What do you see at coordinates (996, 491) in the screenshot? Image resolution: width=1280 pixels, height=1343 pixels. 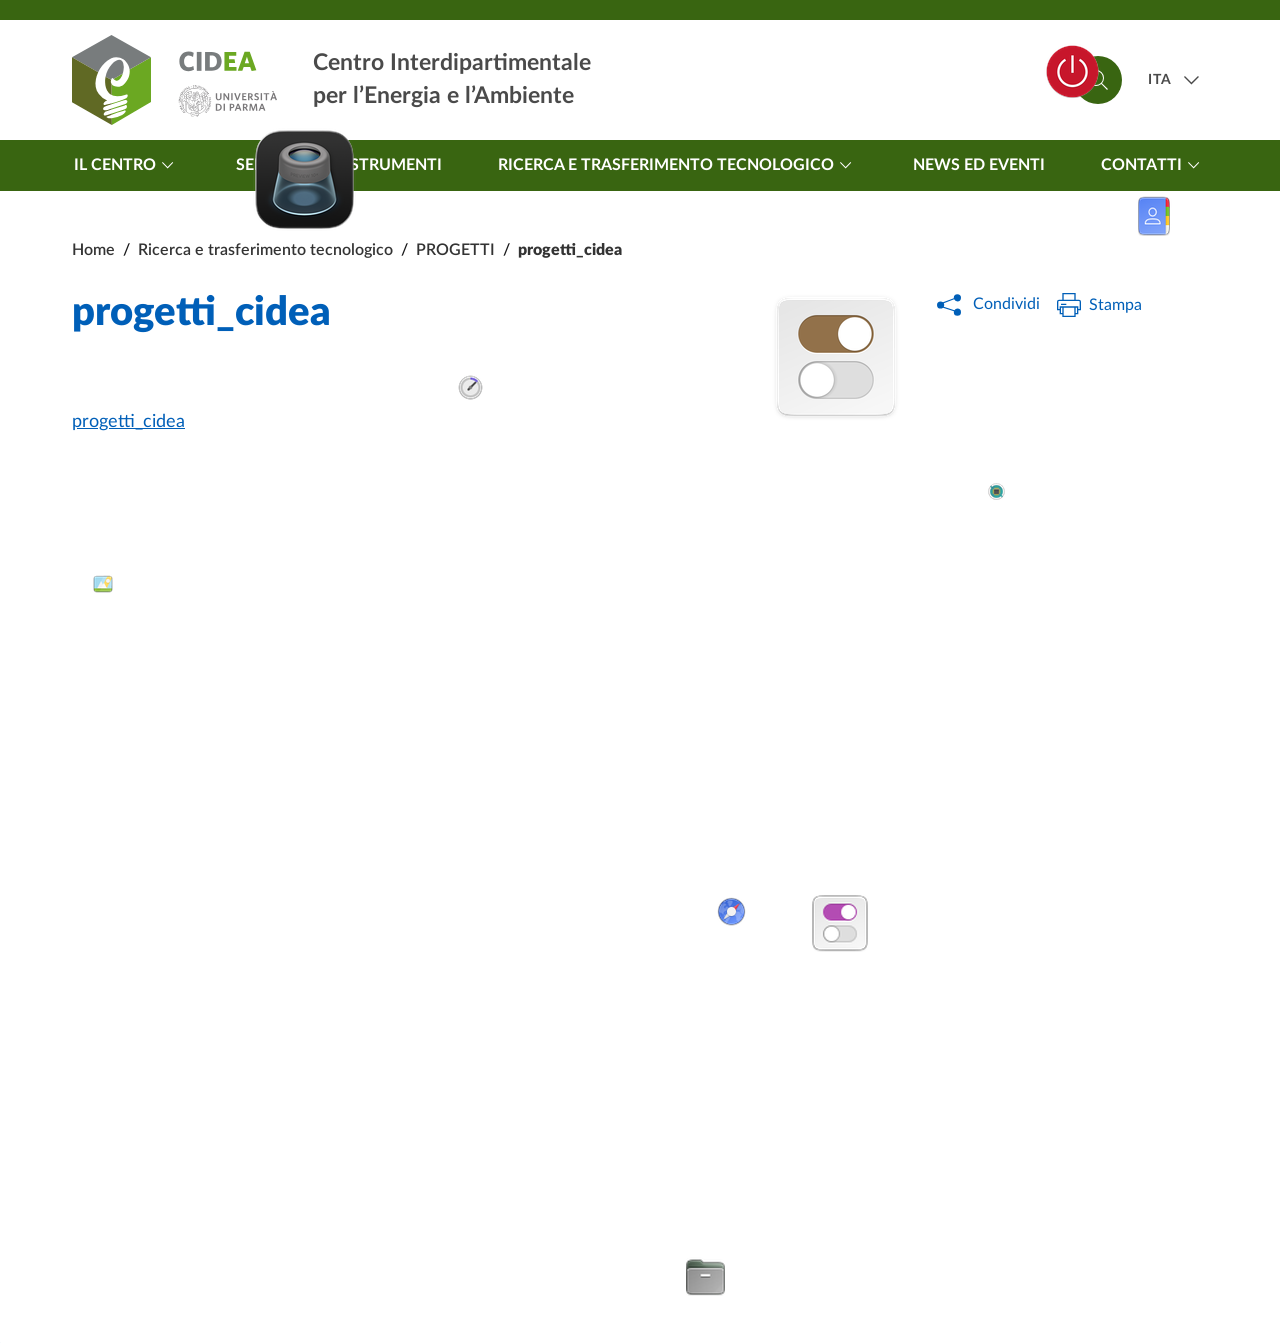 I see `access firmware or system component settings` at bounding box center [996, 491].